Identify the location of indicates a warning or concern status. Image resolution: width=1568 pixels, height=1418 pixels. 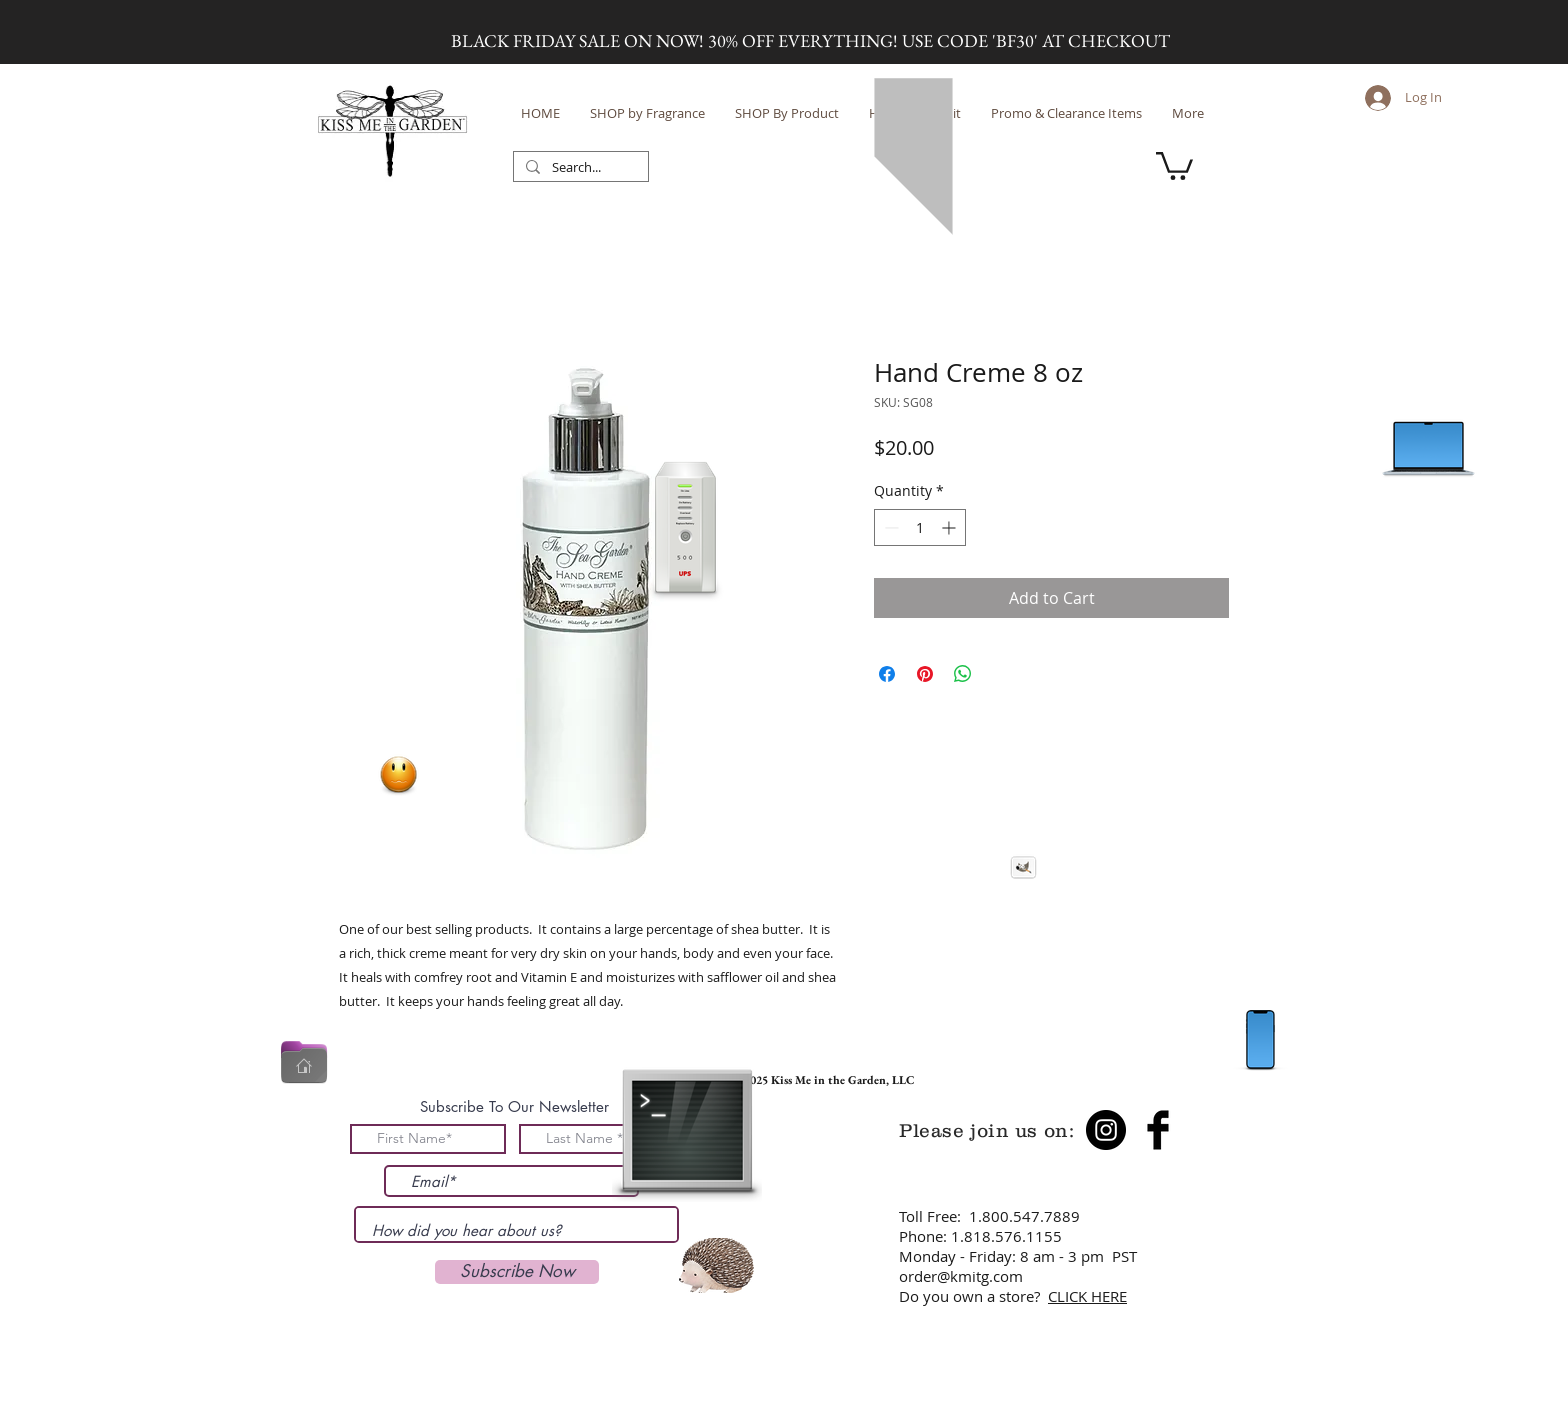
(399, 775).